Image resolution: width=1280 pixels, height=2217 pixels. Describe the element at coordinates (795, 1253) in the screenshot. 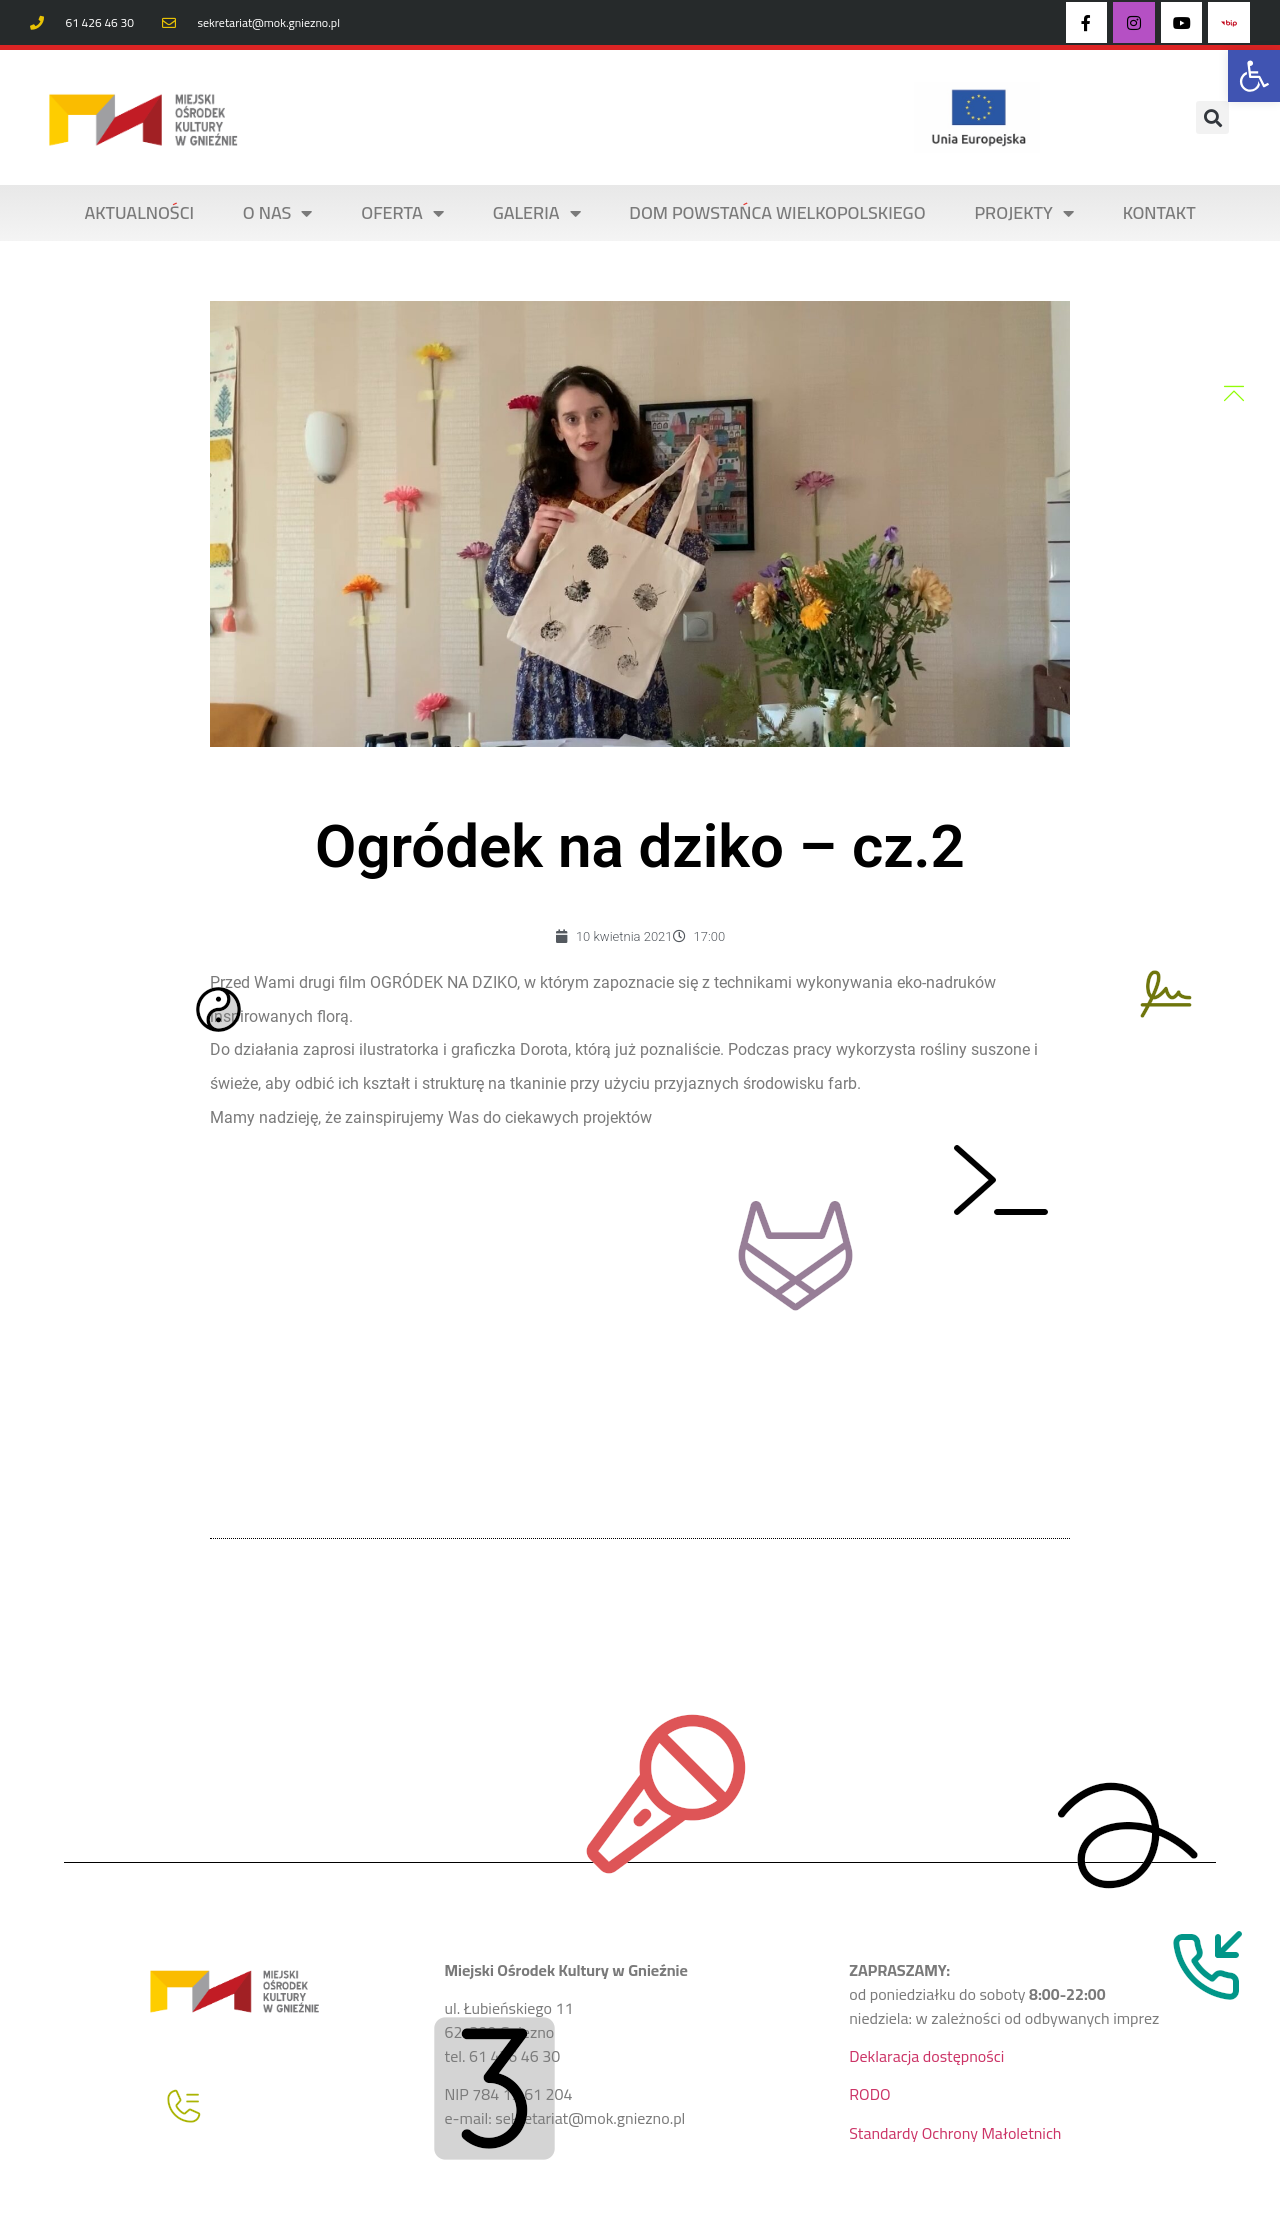

I see `open GitLab repository` at that location.